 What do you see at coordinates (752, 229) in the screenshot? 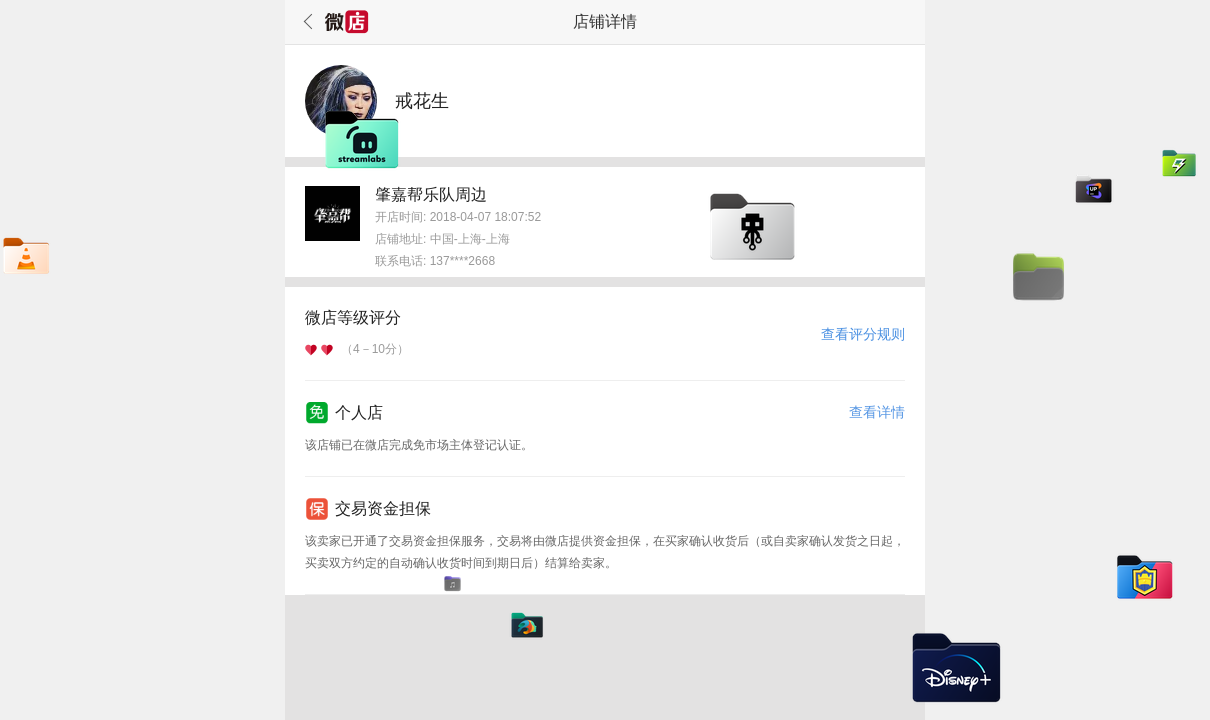
I see `folder containing USB security testing tools` at bounding box center [752, 229].